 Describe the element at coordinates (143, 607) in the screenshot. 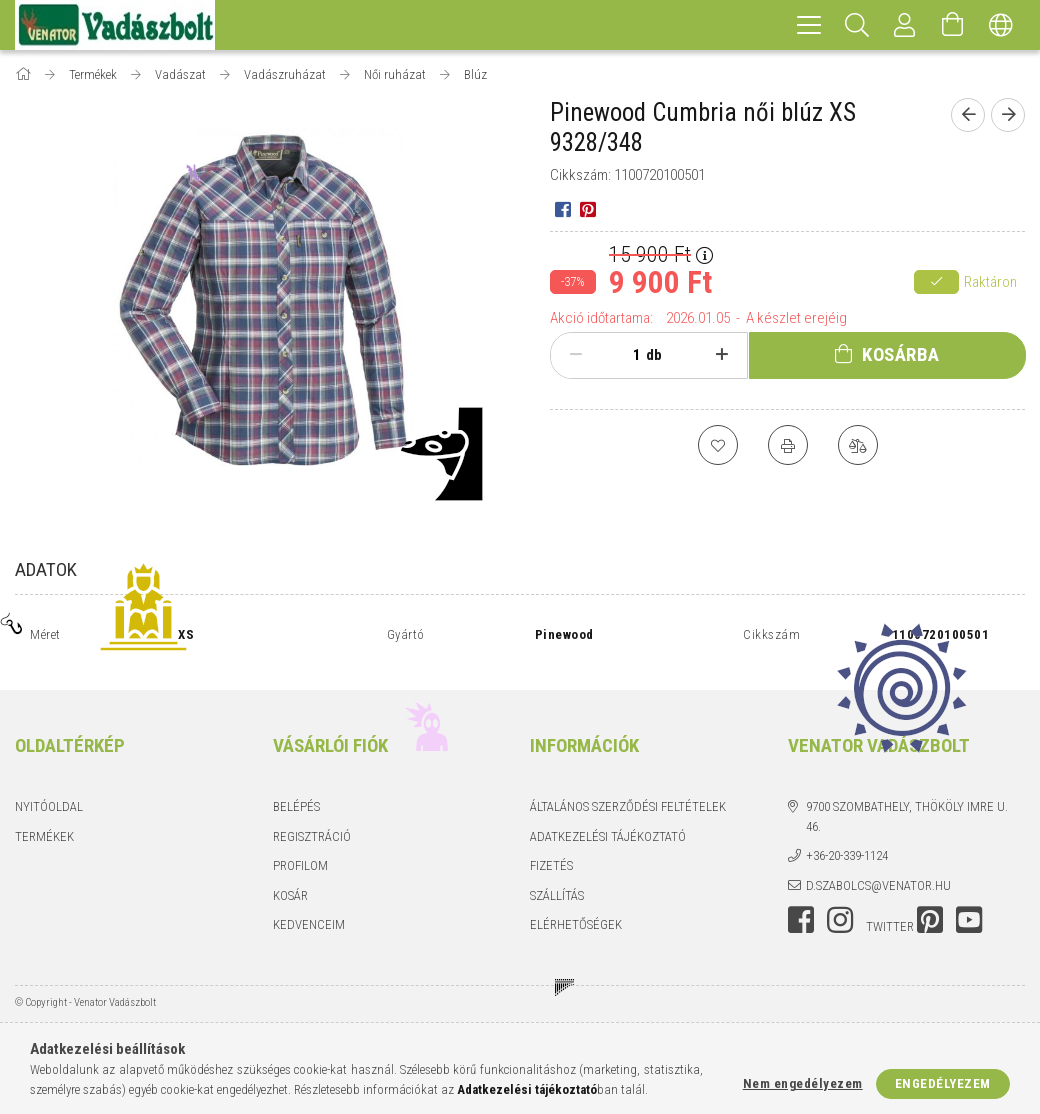

I see `access kingdom or empire management` at that location.